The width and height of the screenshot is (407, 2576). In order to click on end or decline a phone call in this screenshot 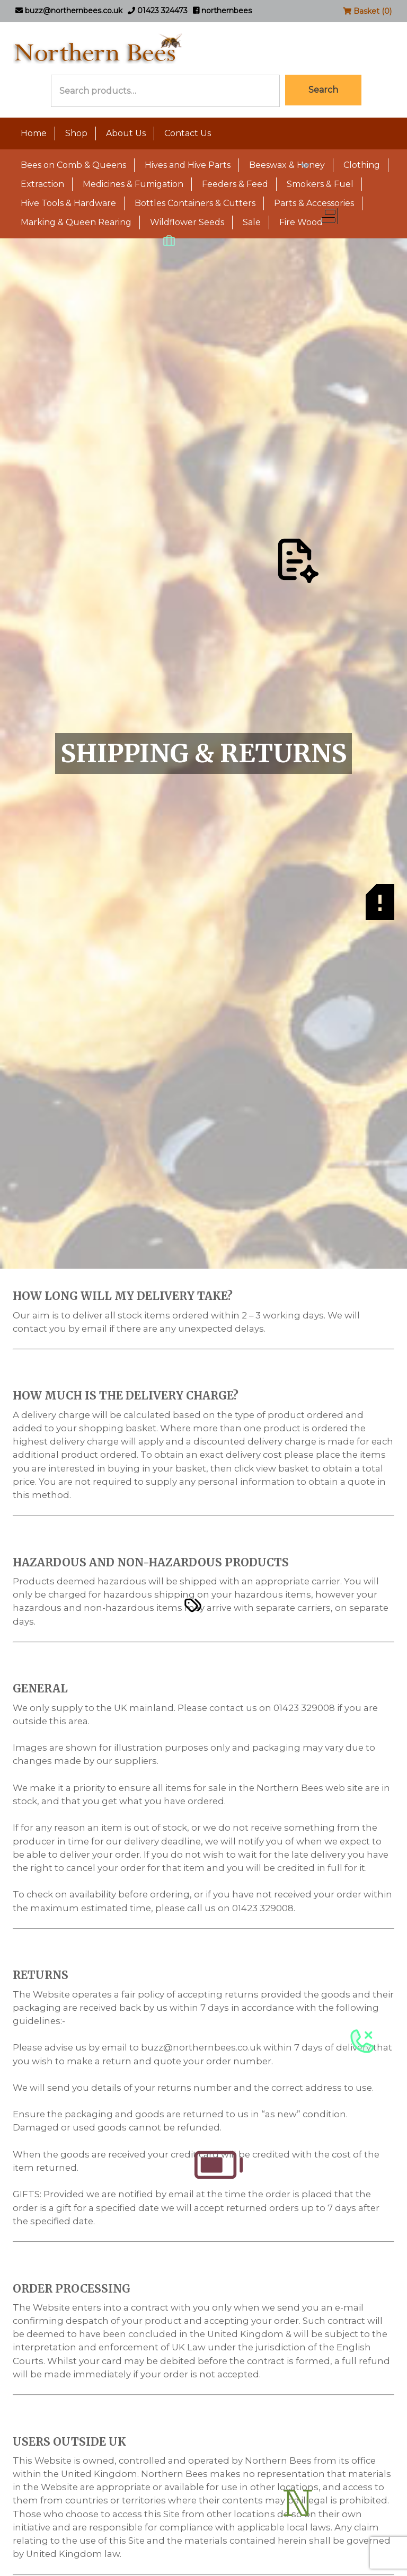, I will do `click(362, 2040)`.